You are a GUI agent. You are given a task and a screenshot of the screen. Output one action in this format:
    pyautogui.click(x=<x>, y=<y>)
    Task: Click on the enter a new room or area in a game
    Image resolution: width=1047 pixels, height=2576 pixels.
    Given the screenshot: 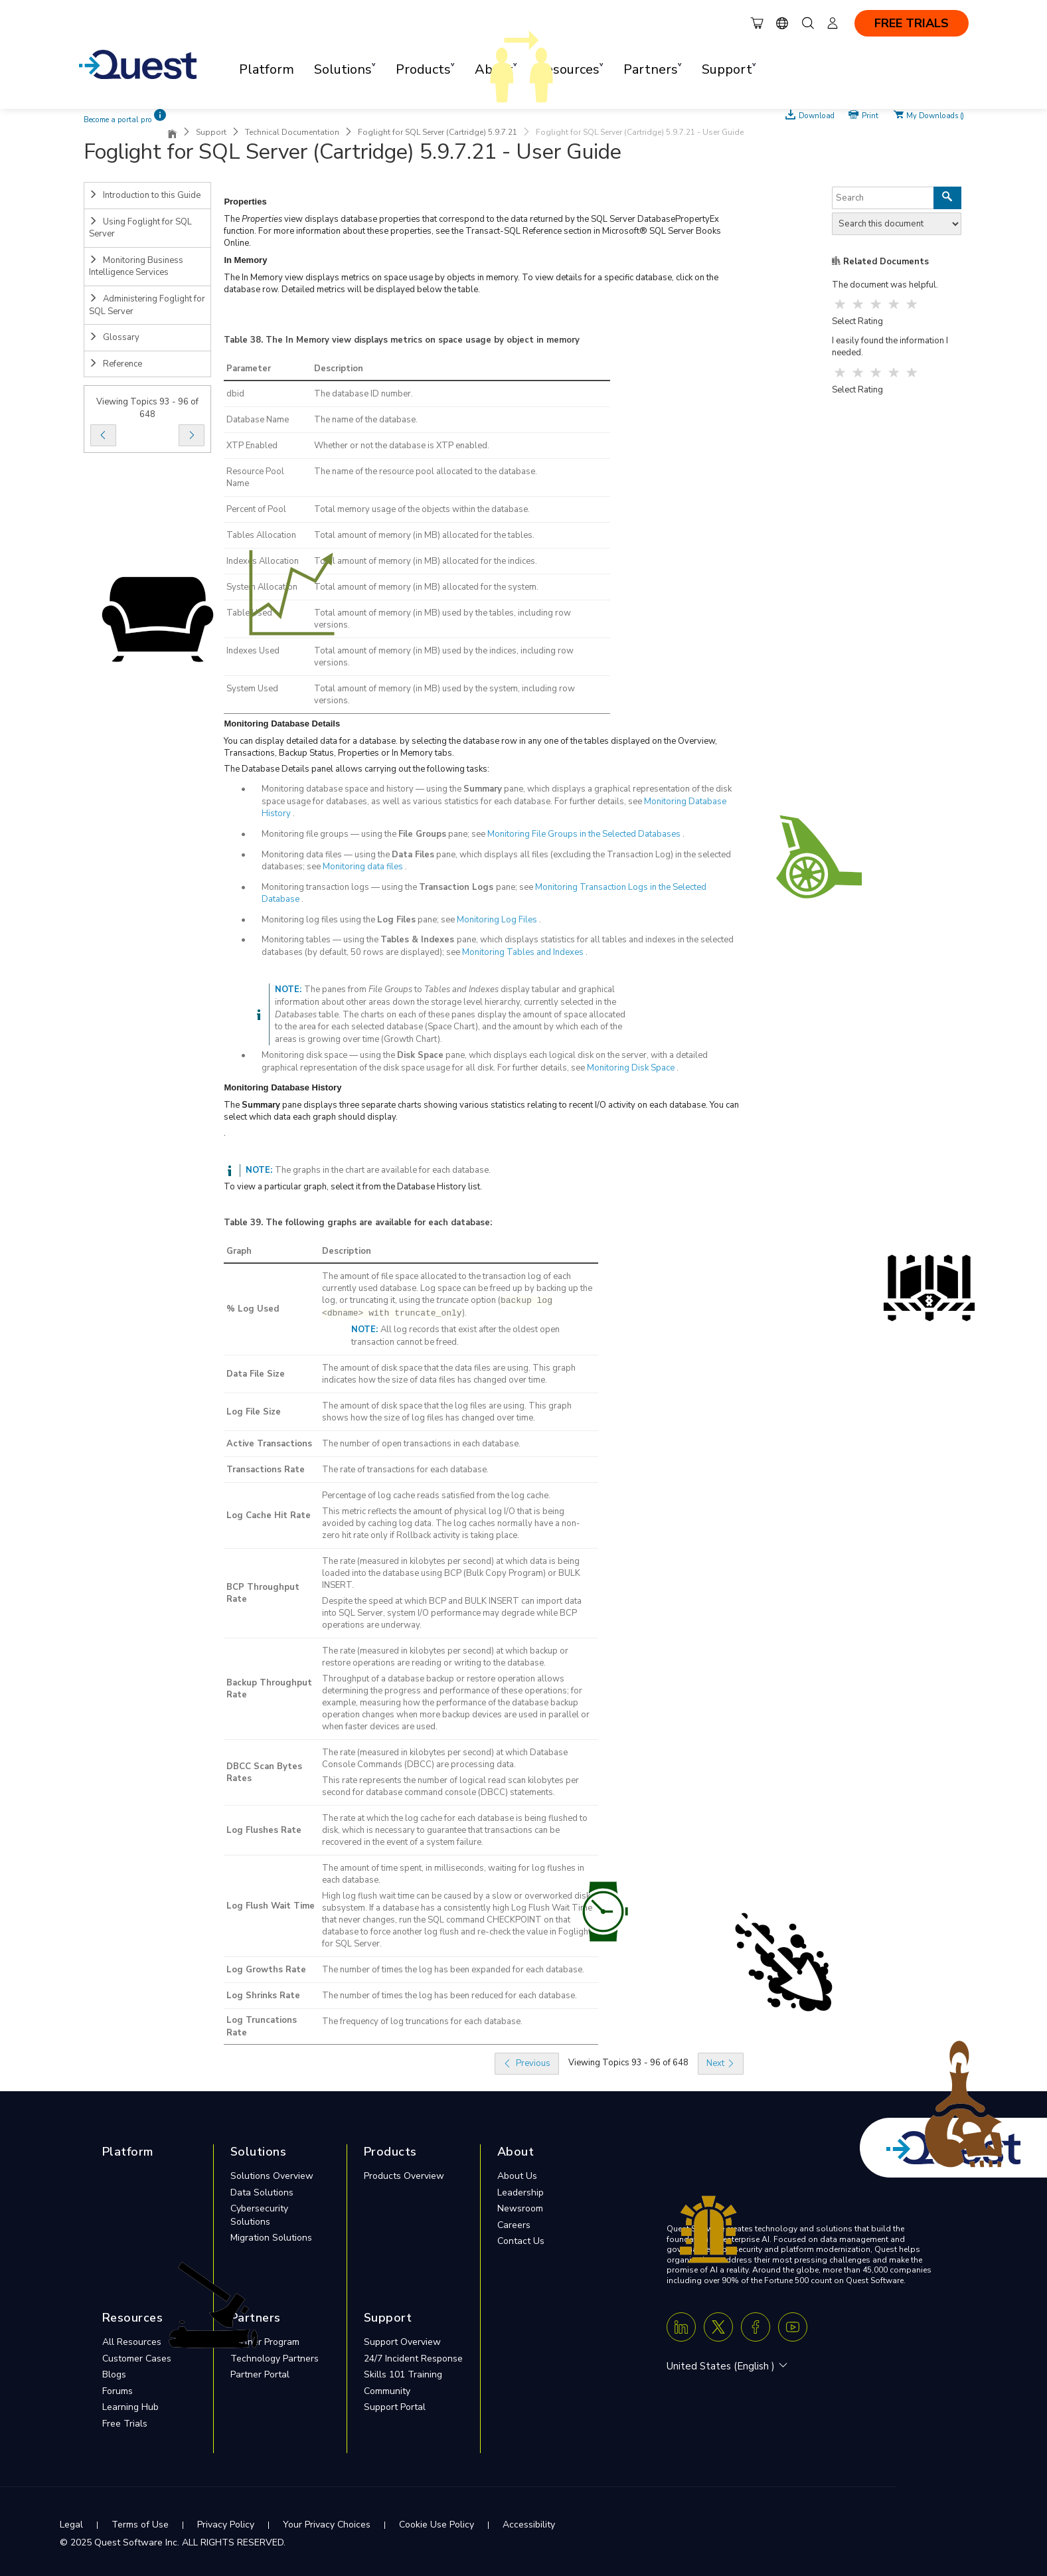 What is the action you would take?
    pyautogui.click(x=708, y=2229)
    